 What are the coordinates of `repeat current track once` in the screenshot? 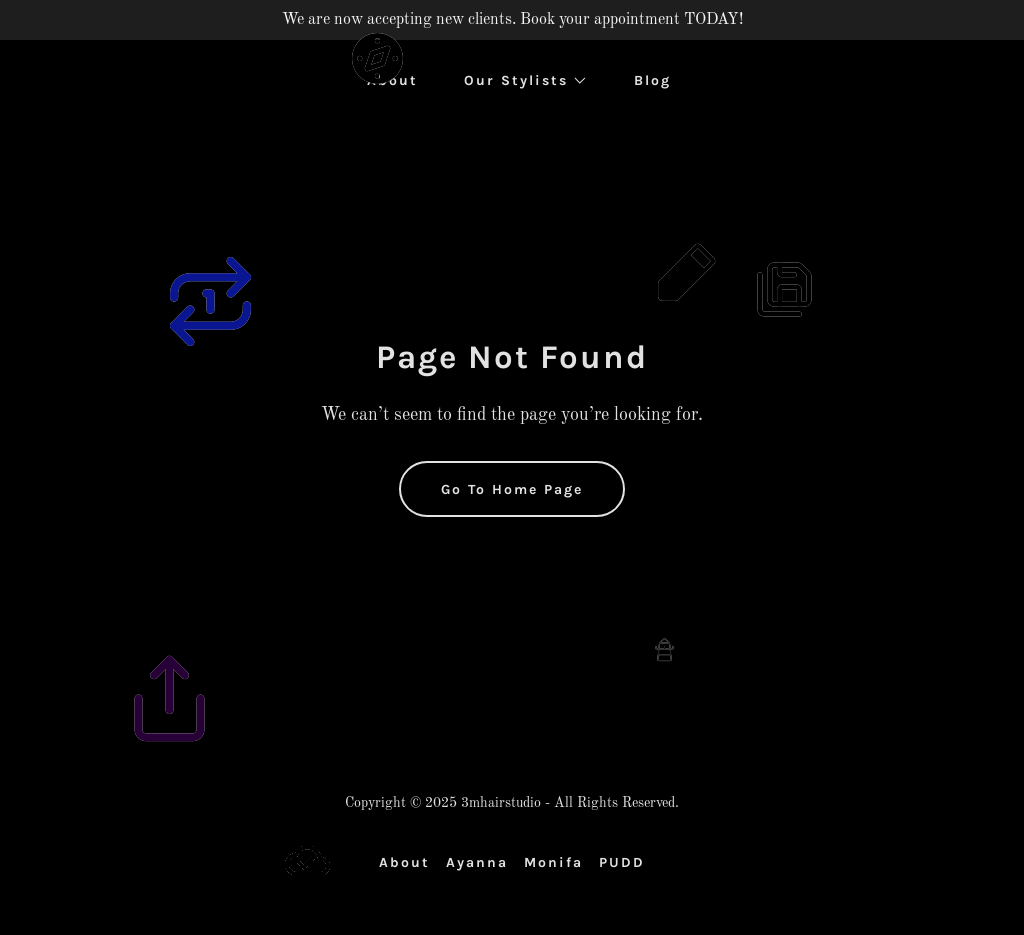 It's located at (210, 301).